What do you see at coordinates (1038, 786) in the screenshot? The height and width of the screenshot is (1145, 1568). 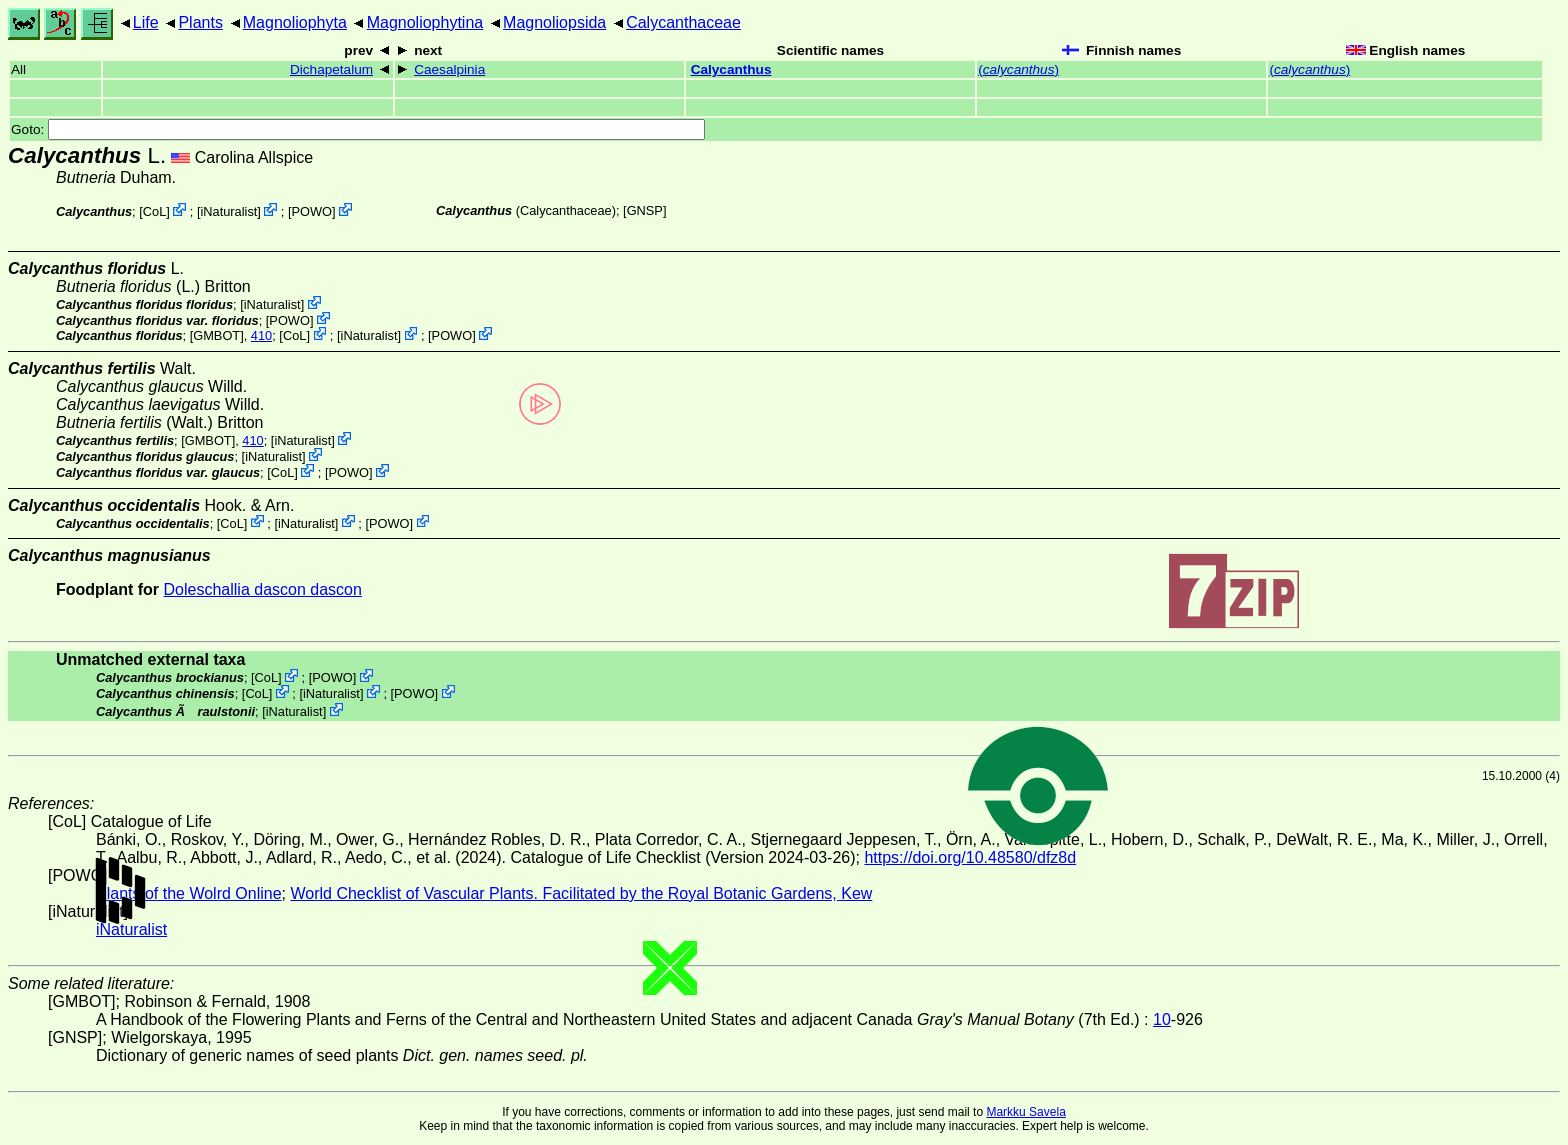 I see `drone CI/CD platform logo` at bounding box center [1038, 786].